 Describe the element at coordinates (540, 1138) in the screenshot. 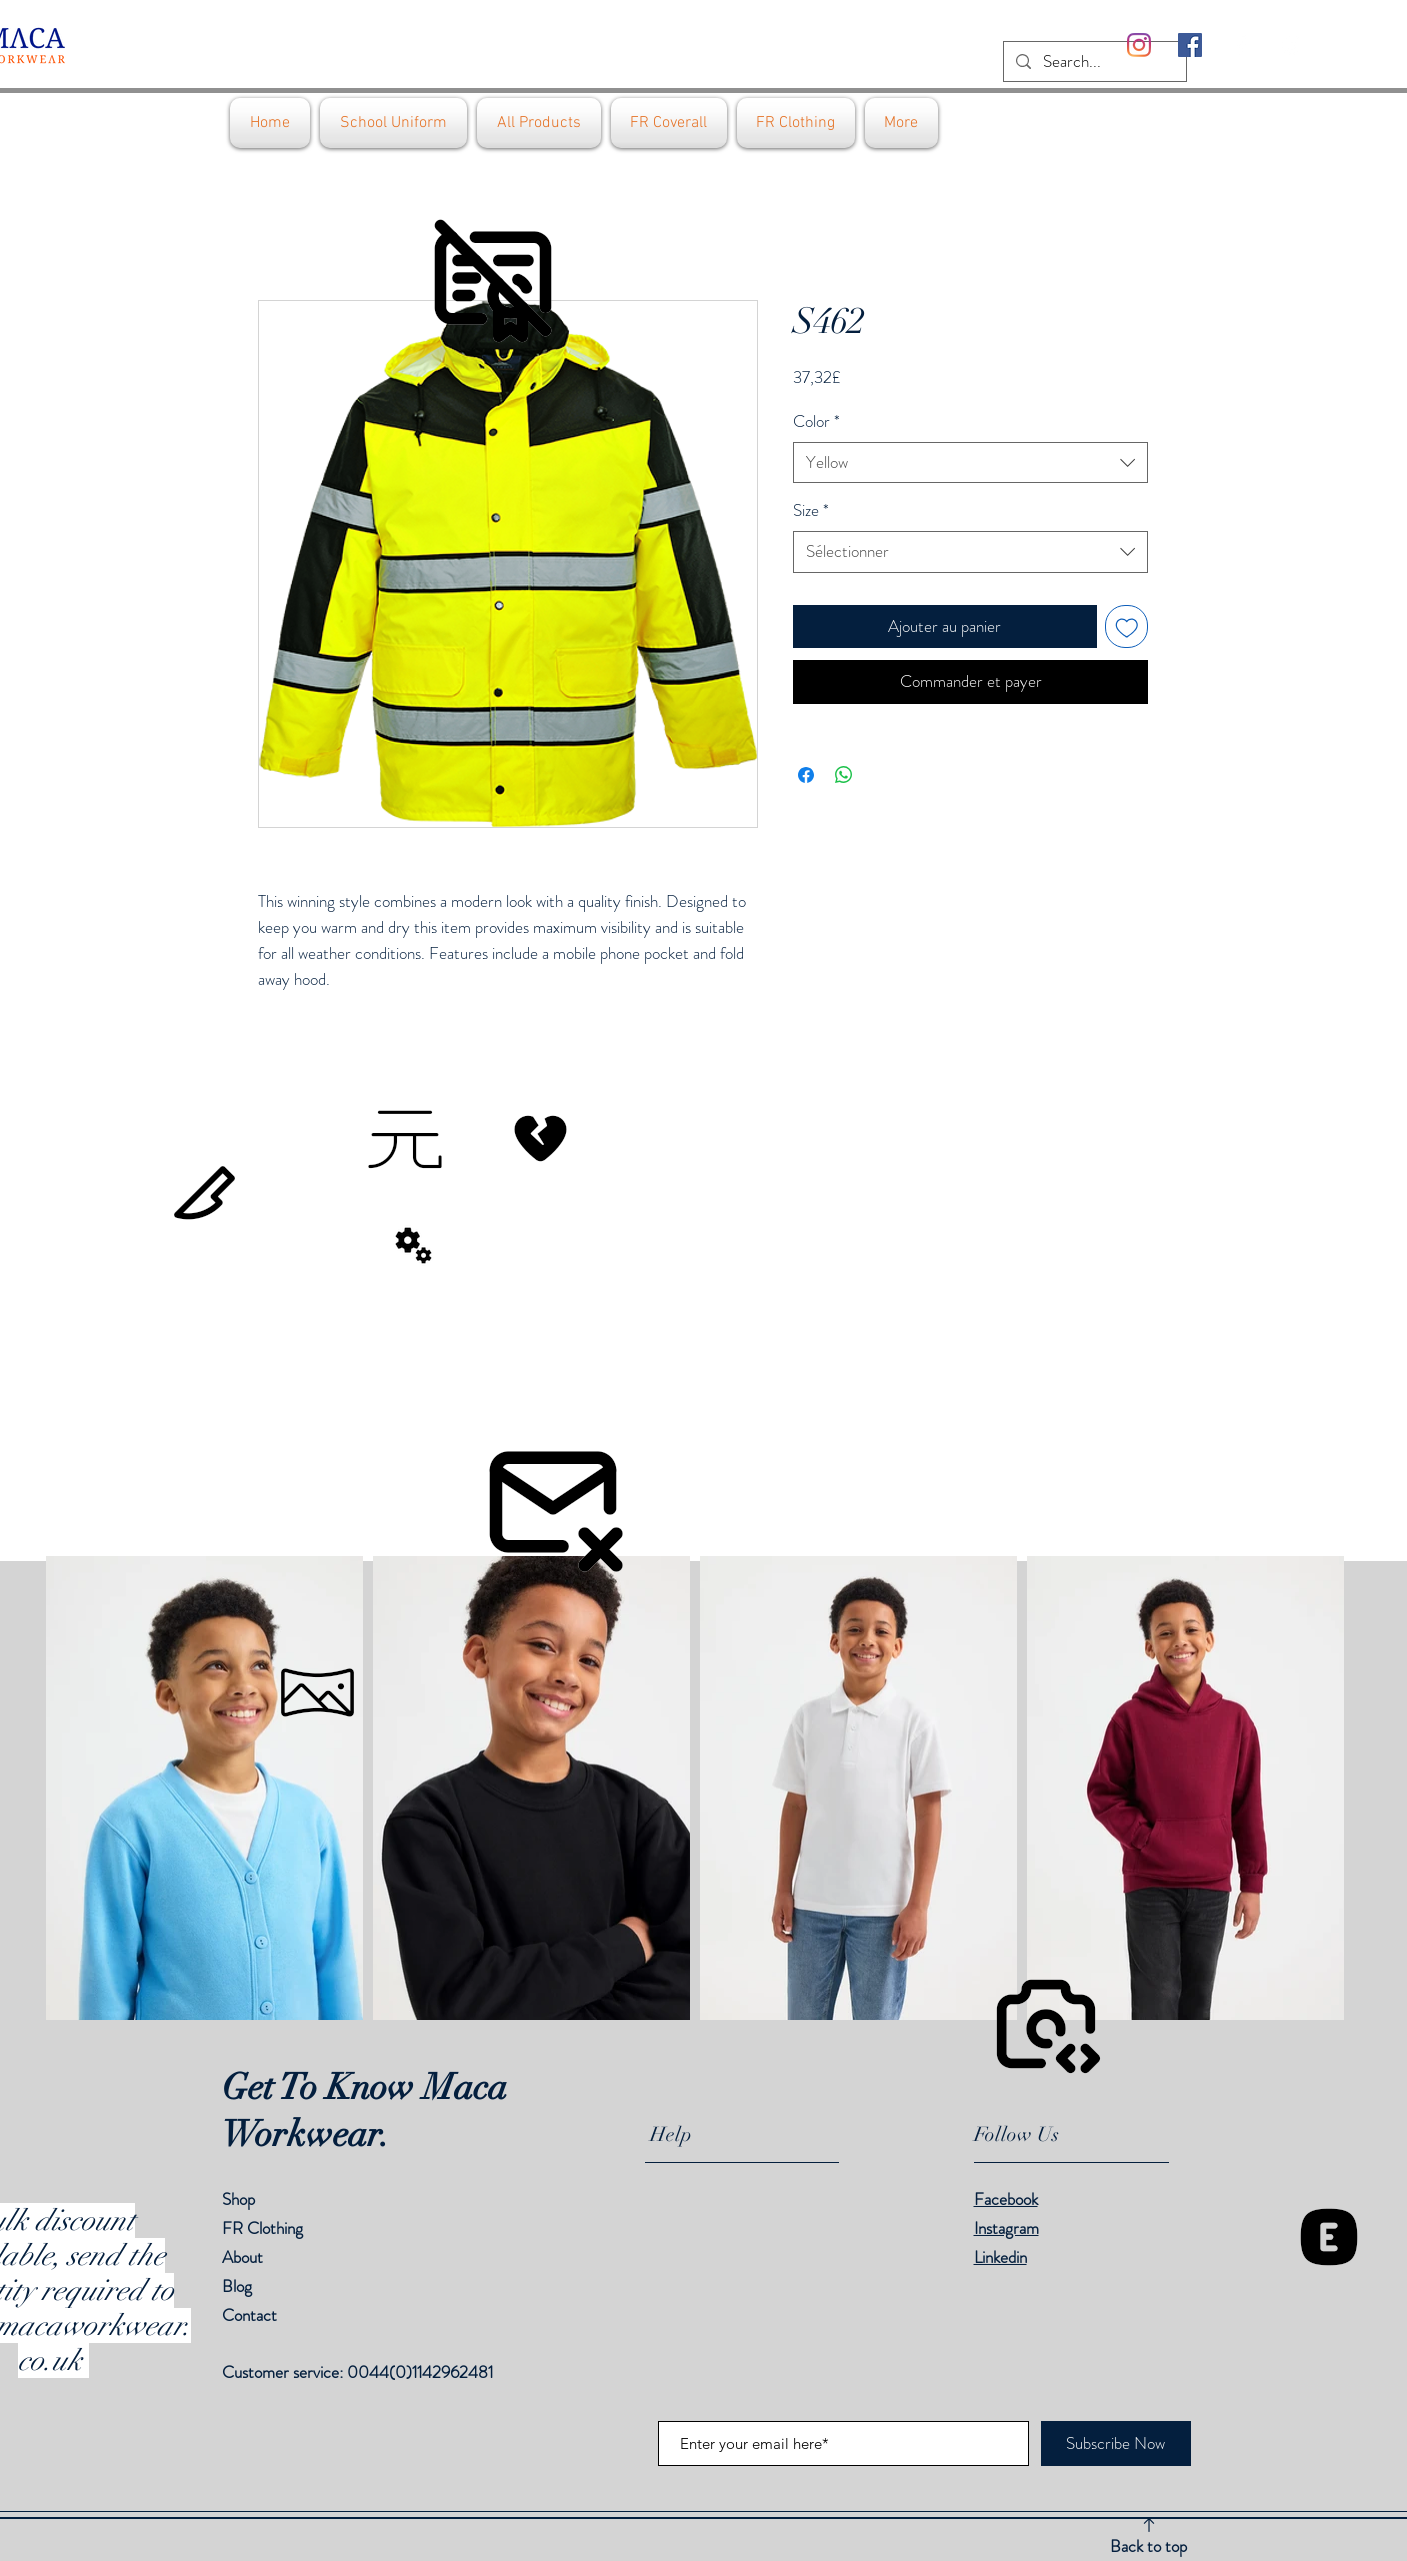

I see `unlike or remove from favorites` at that location.